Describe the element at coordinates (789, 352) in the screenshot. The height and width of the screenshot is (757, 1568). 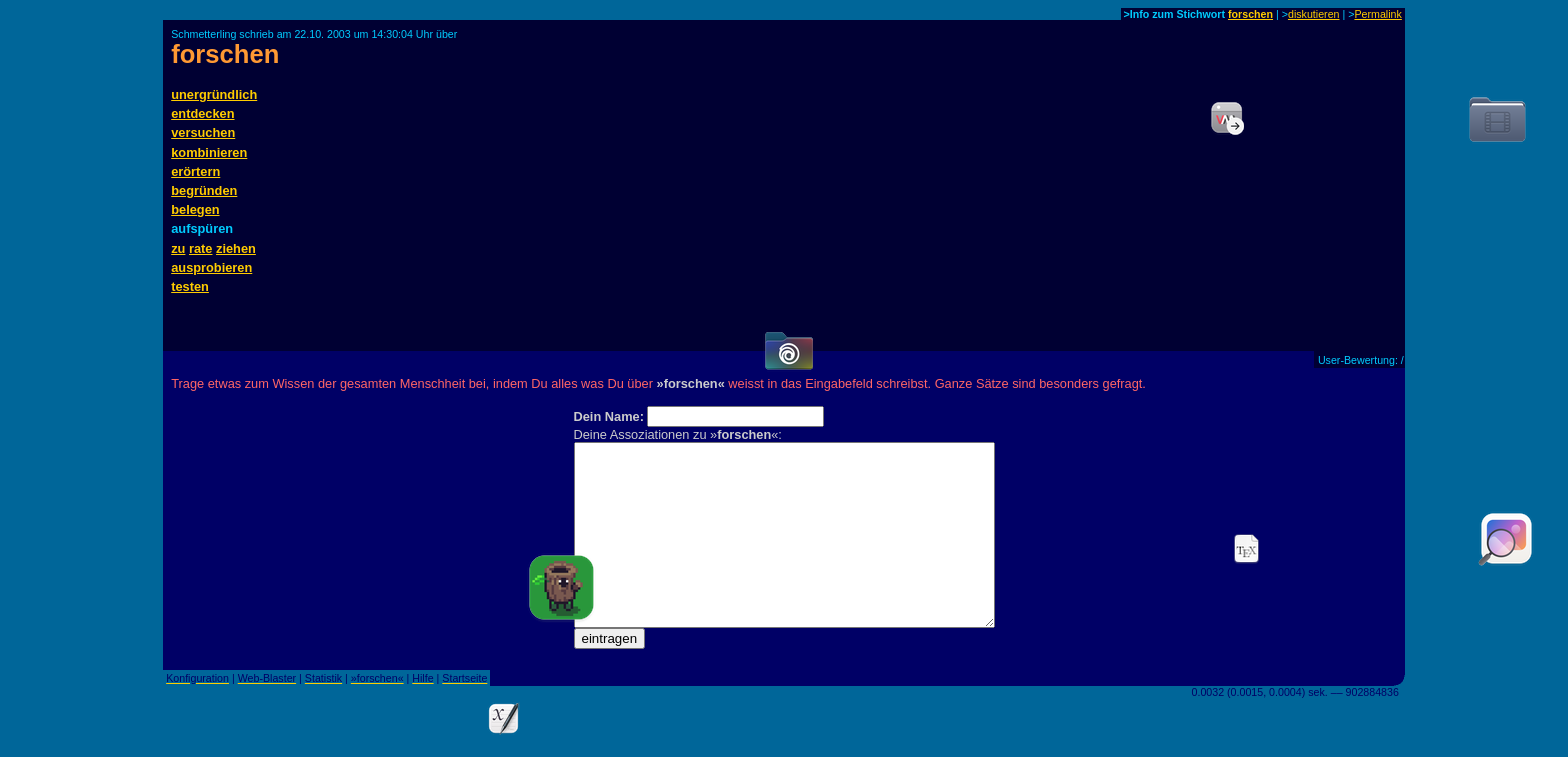
I see `open ubisoft connect game files folder` at that location.